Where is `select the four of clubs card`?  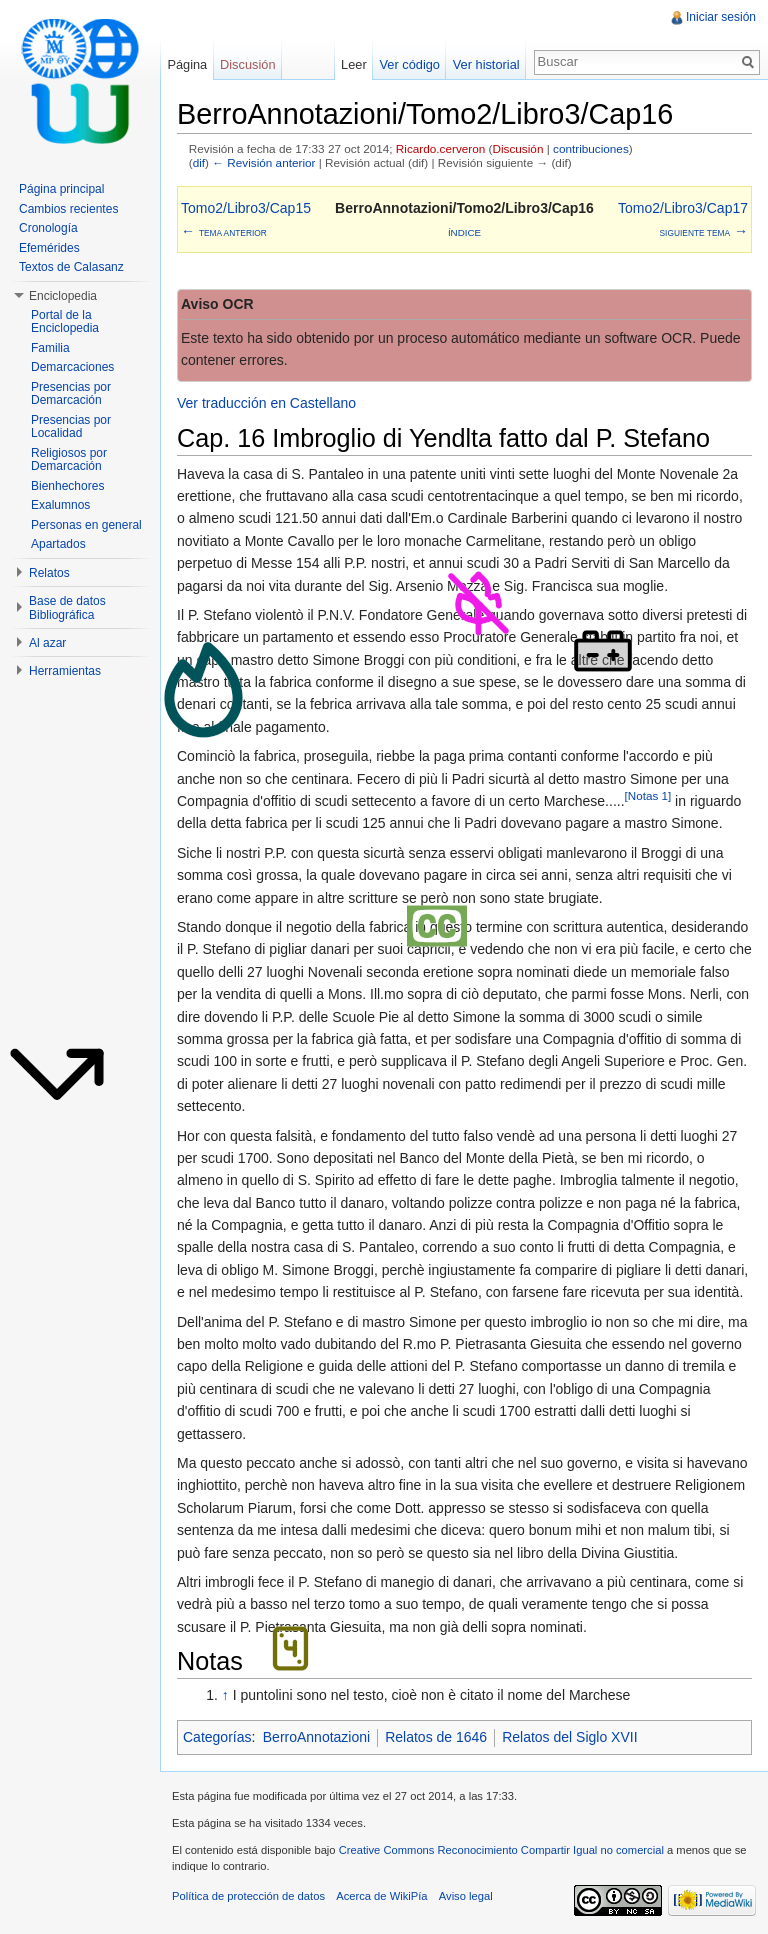 select the four of clubs card is located at coordinates (290, 1648).